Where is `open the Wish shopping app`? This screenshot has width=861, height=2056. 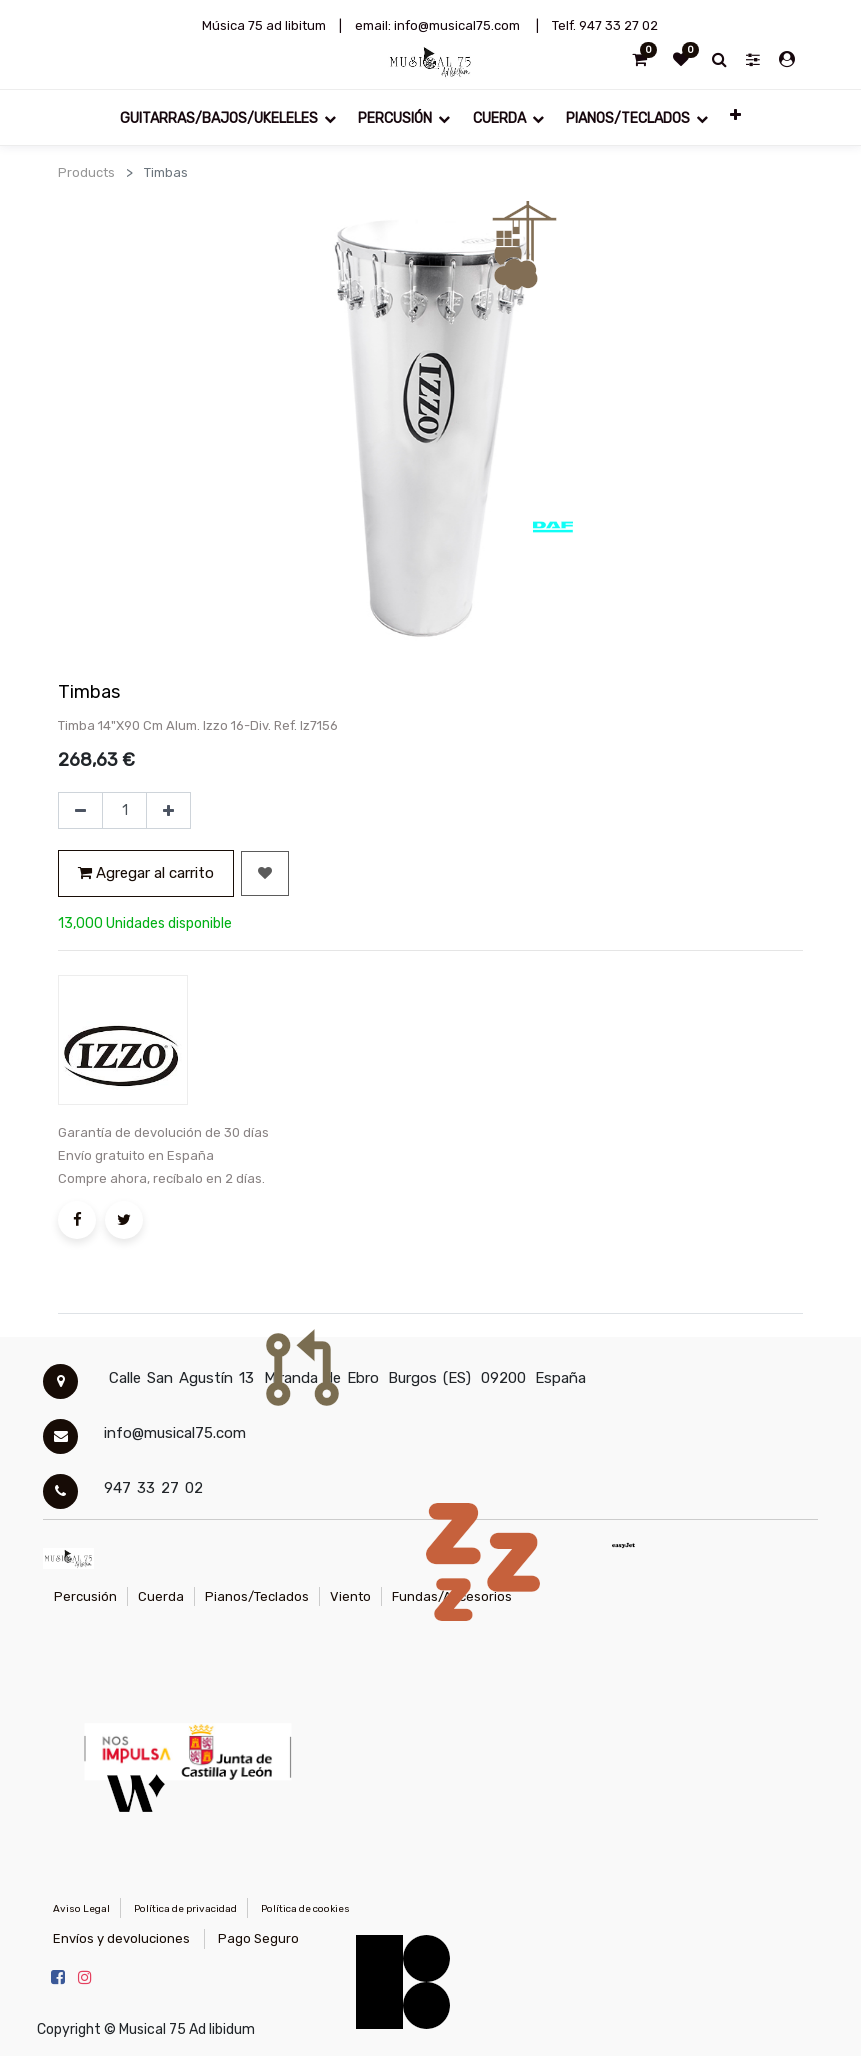 open the Wish shopping app is located at coordinates (136, 1793).